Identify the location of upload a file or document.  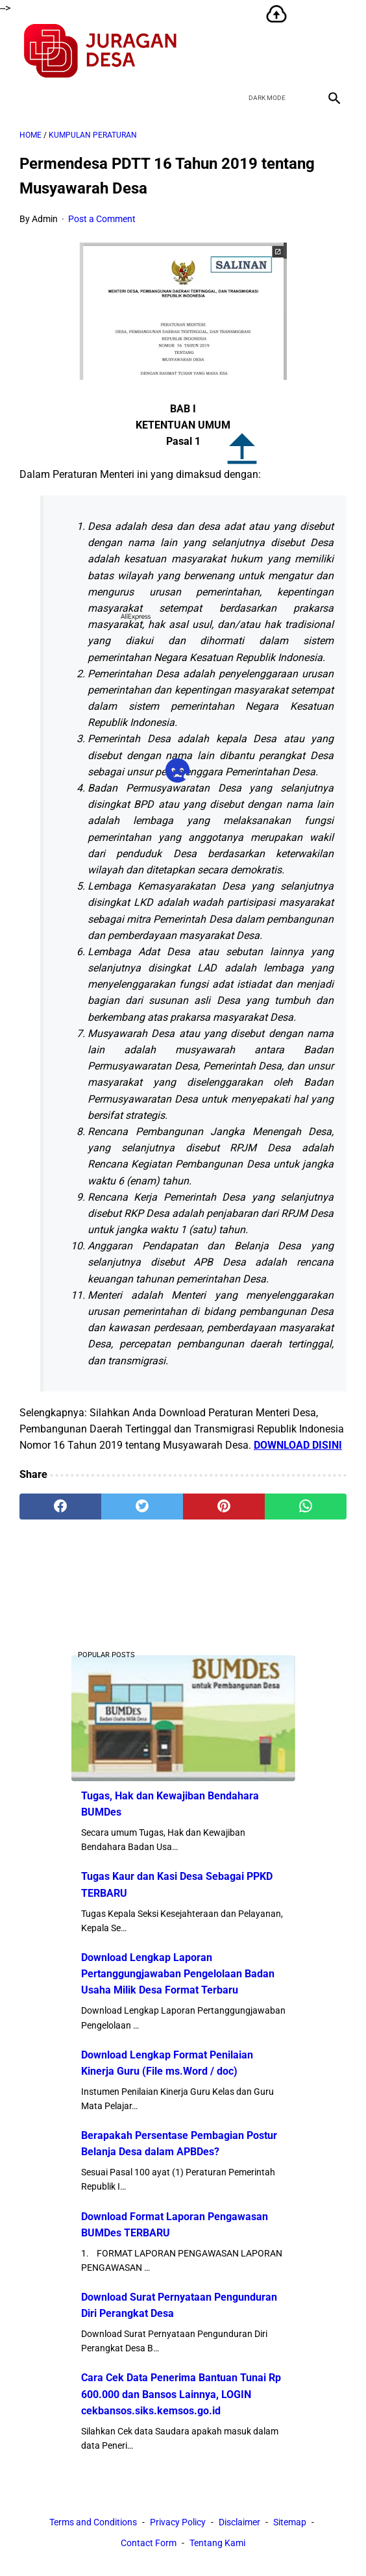
(242, 449).